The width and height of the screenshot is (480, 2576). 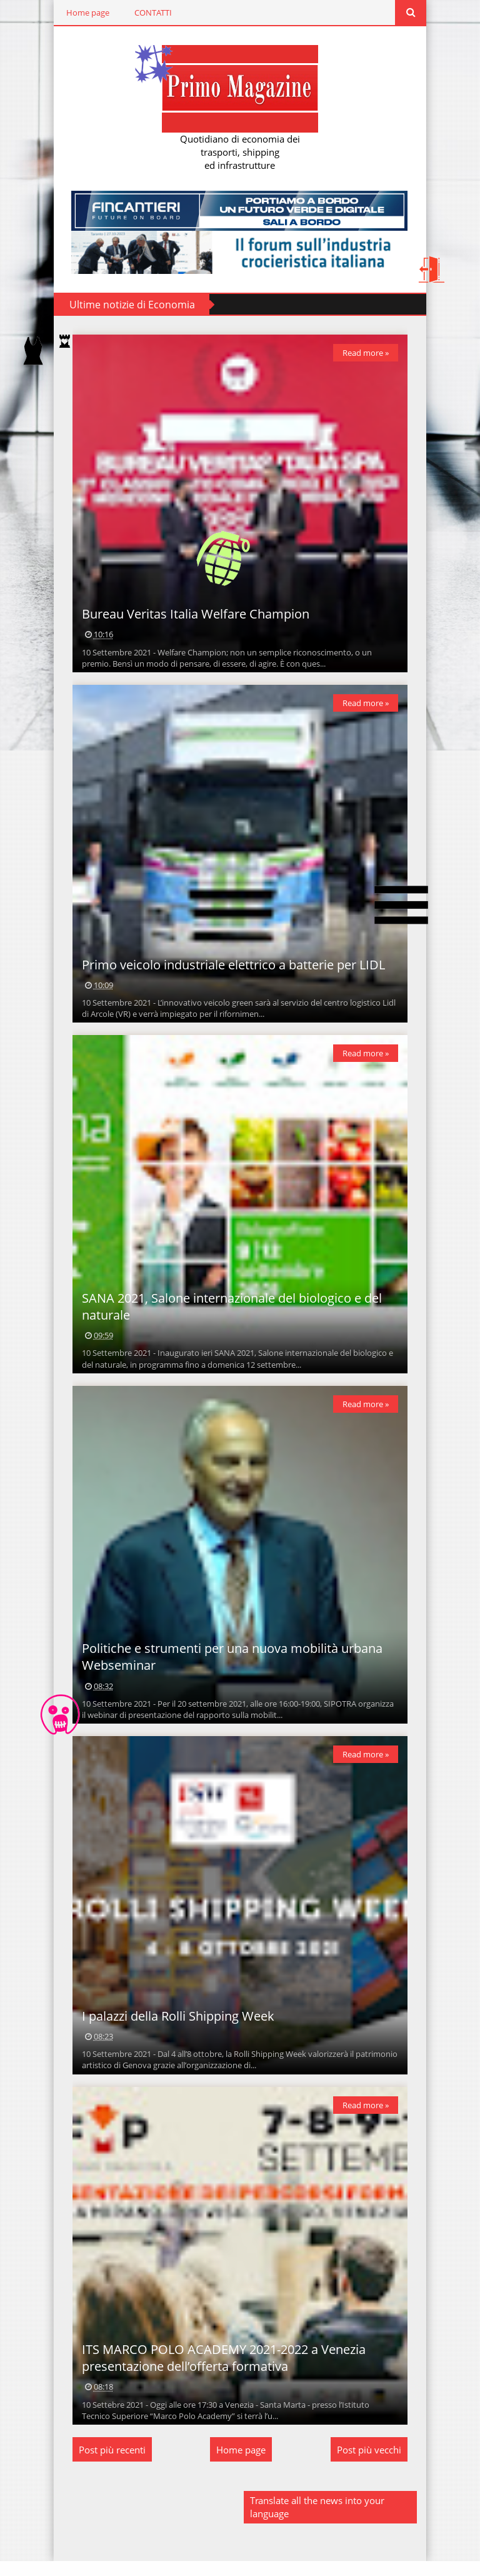 What do you see at coordinates (60, 1714) in the screenshot?
I see `the mighty boosh comedy series logo or fan content` at bounding box center [60, 1714].